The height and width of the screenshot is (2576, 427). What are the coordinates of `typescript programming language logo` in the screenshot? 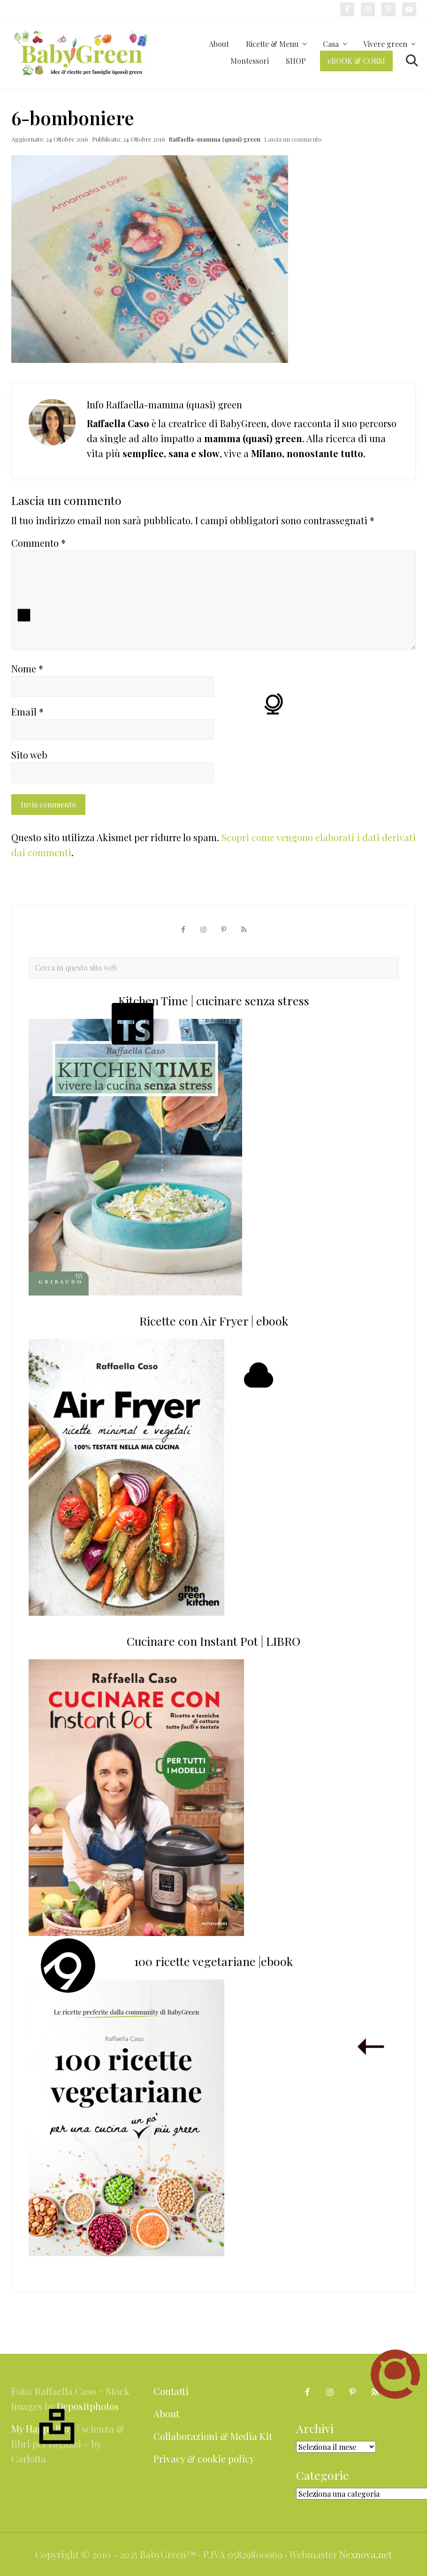 It's located at (132, 1024).